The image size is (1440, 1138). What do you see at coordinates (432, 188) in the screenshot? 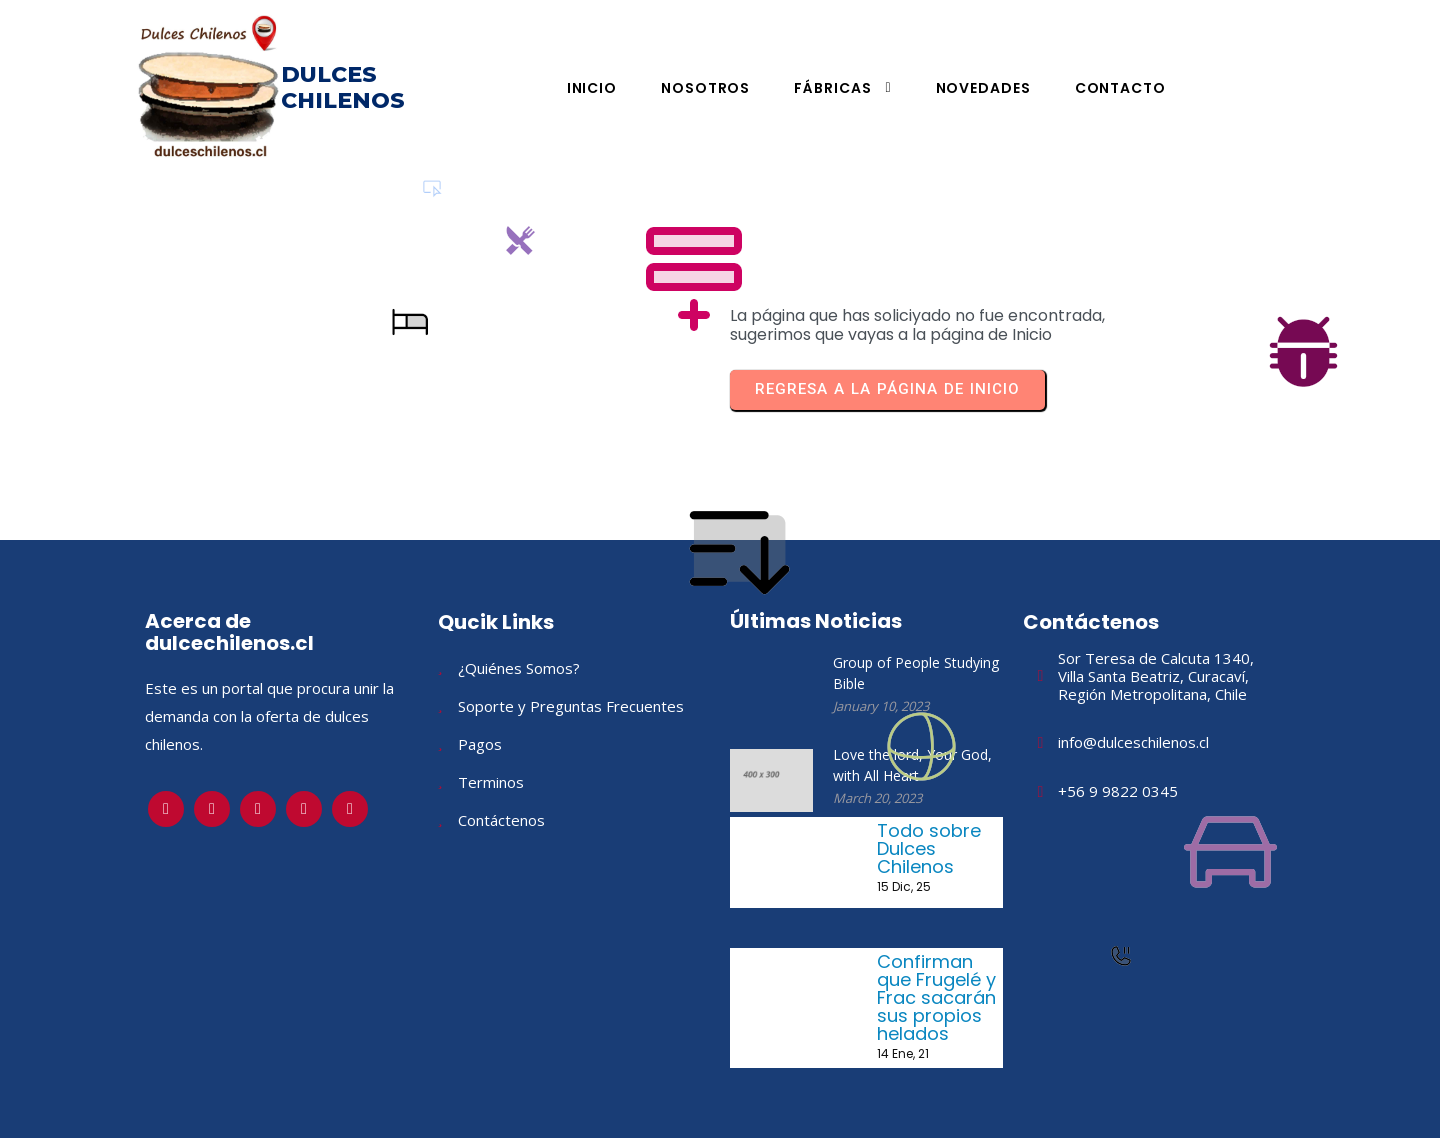
I see `inspect element on page` at bounding box center [432, 188].